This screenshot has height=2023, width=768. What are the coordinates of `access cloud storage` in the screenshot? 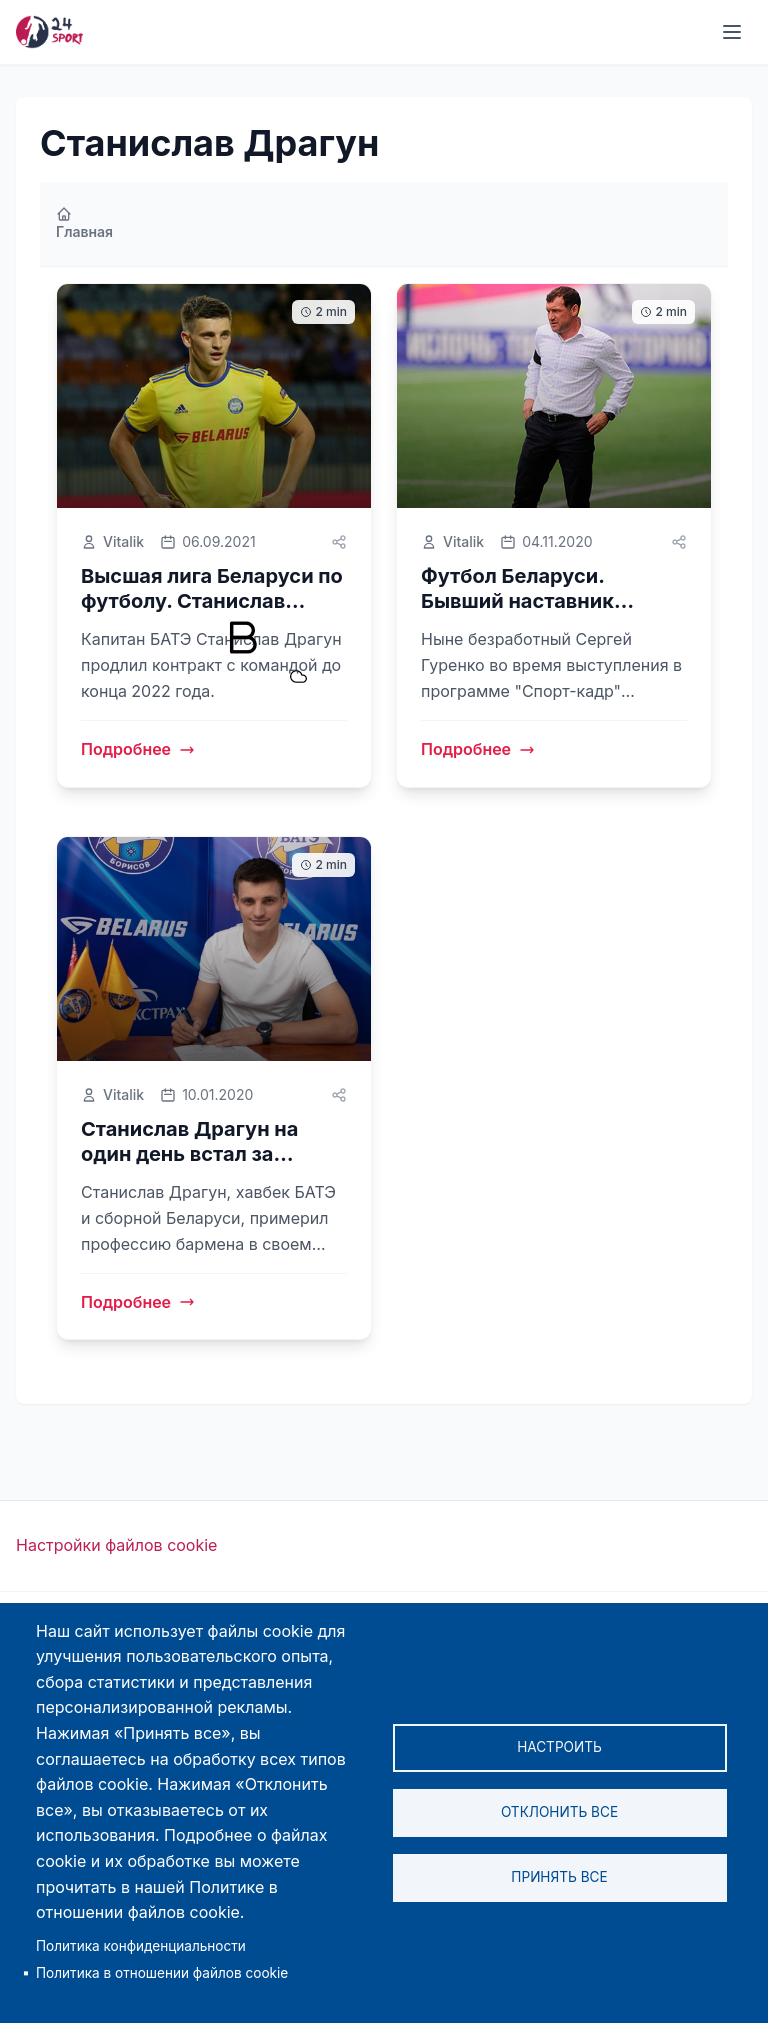 It's located at (298, 676).